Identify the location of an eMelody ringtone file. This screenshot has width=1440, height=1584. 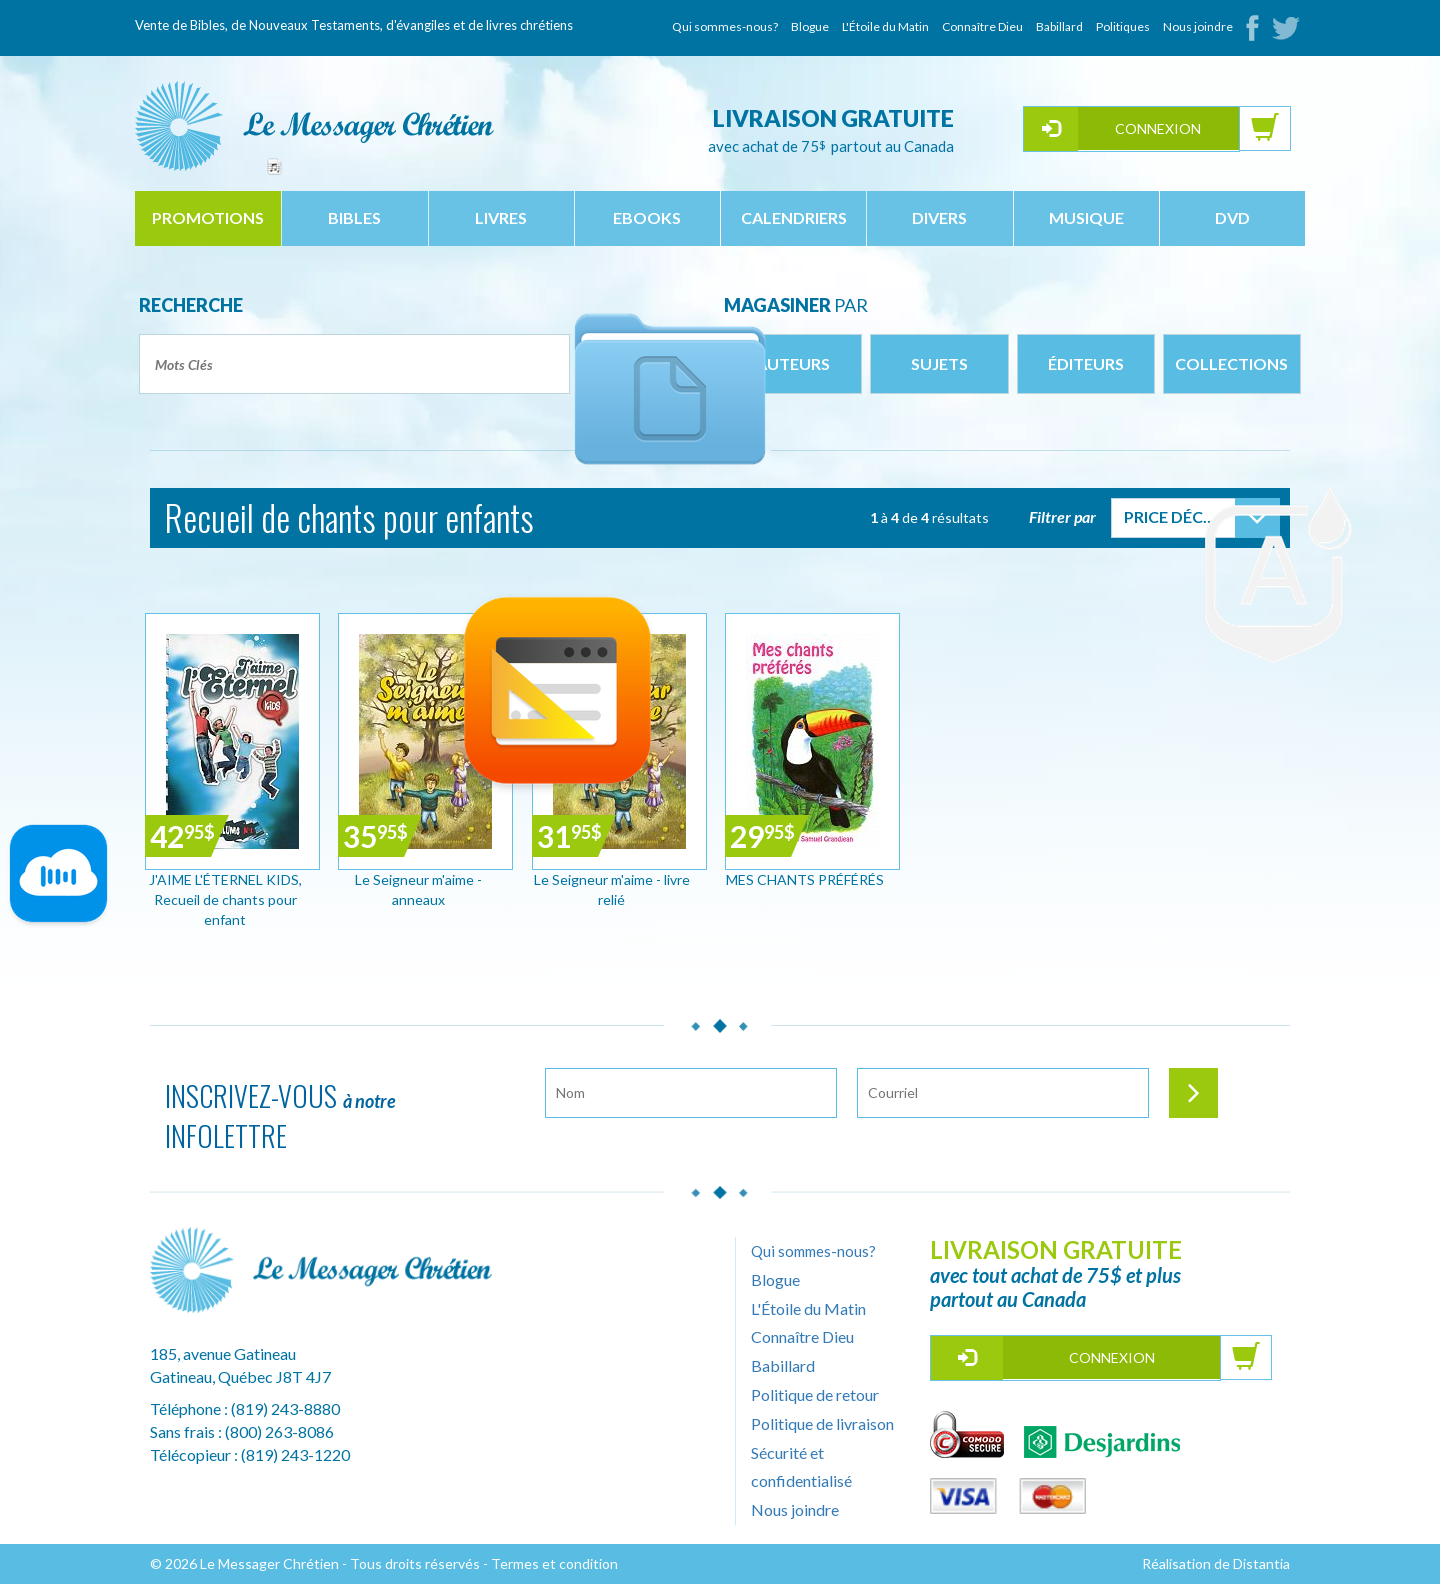
(274, 166).